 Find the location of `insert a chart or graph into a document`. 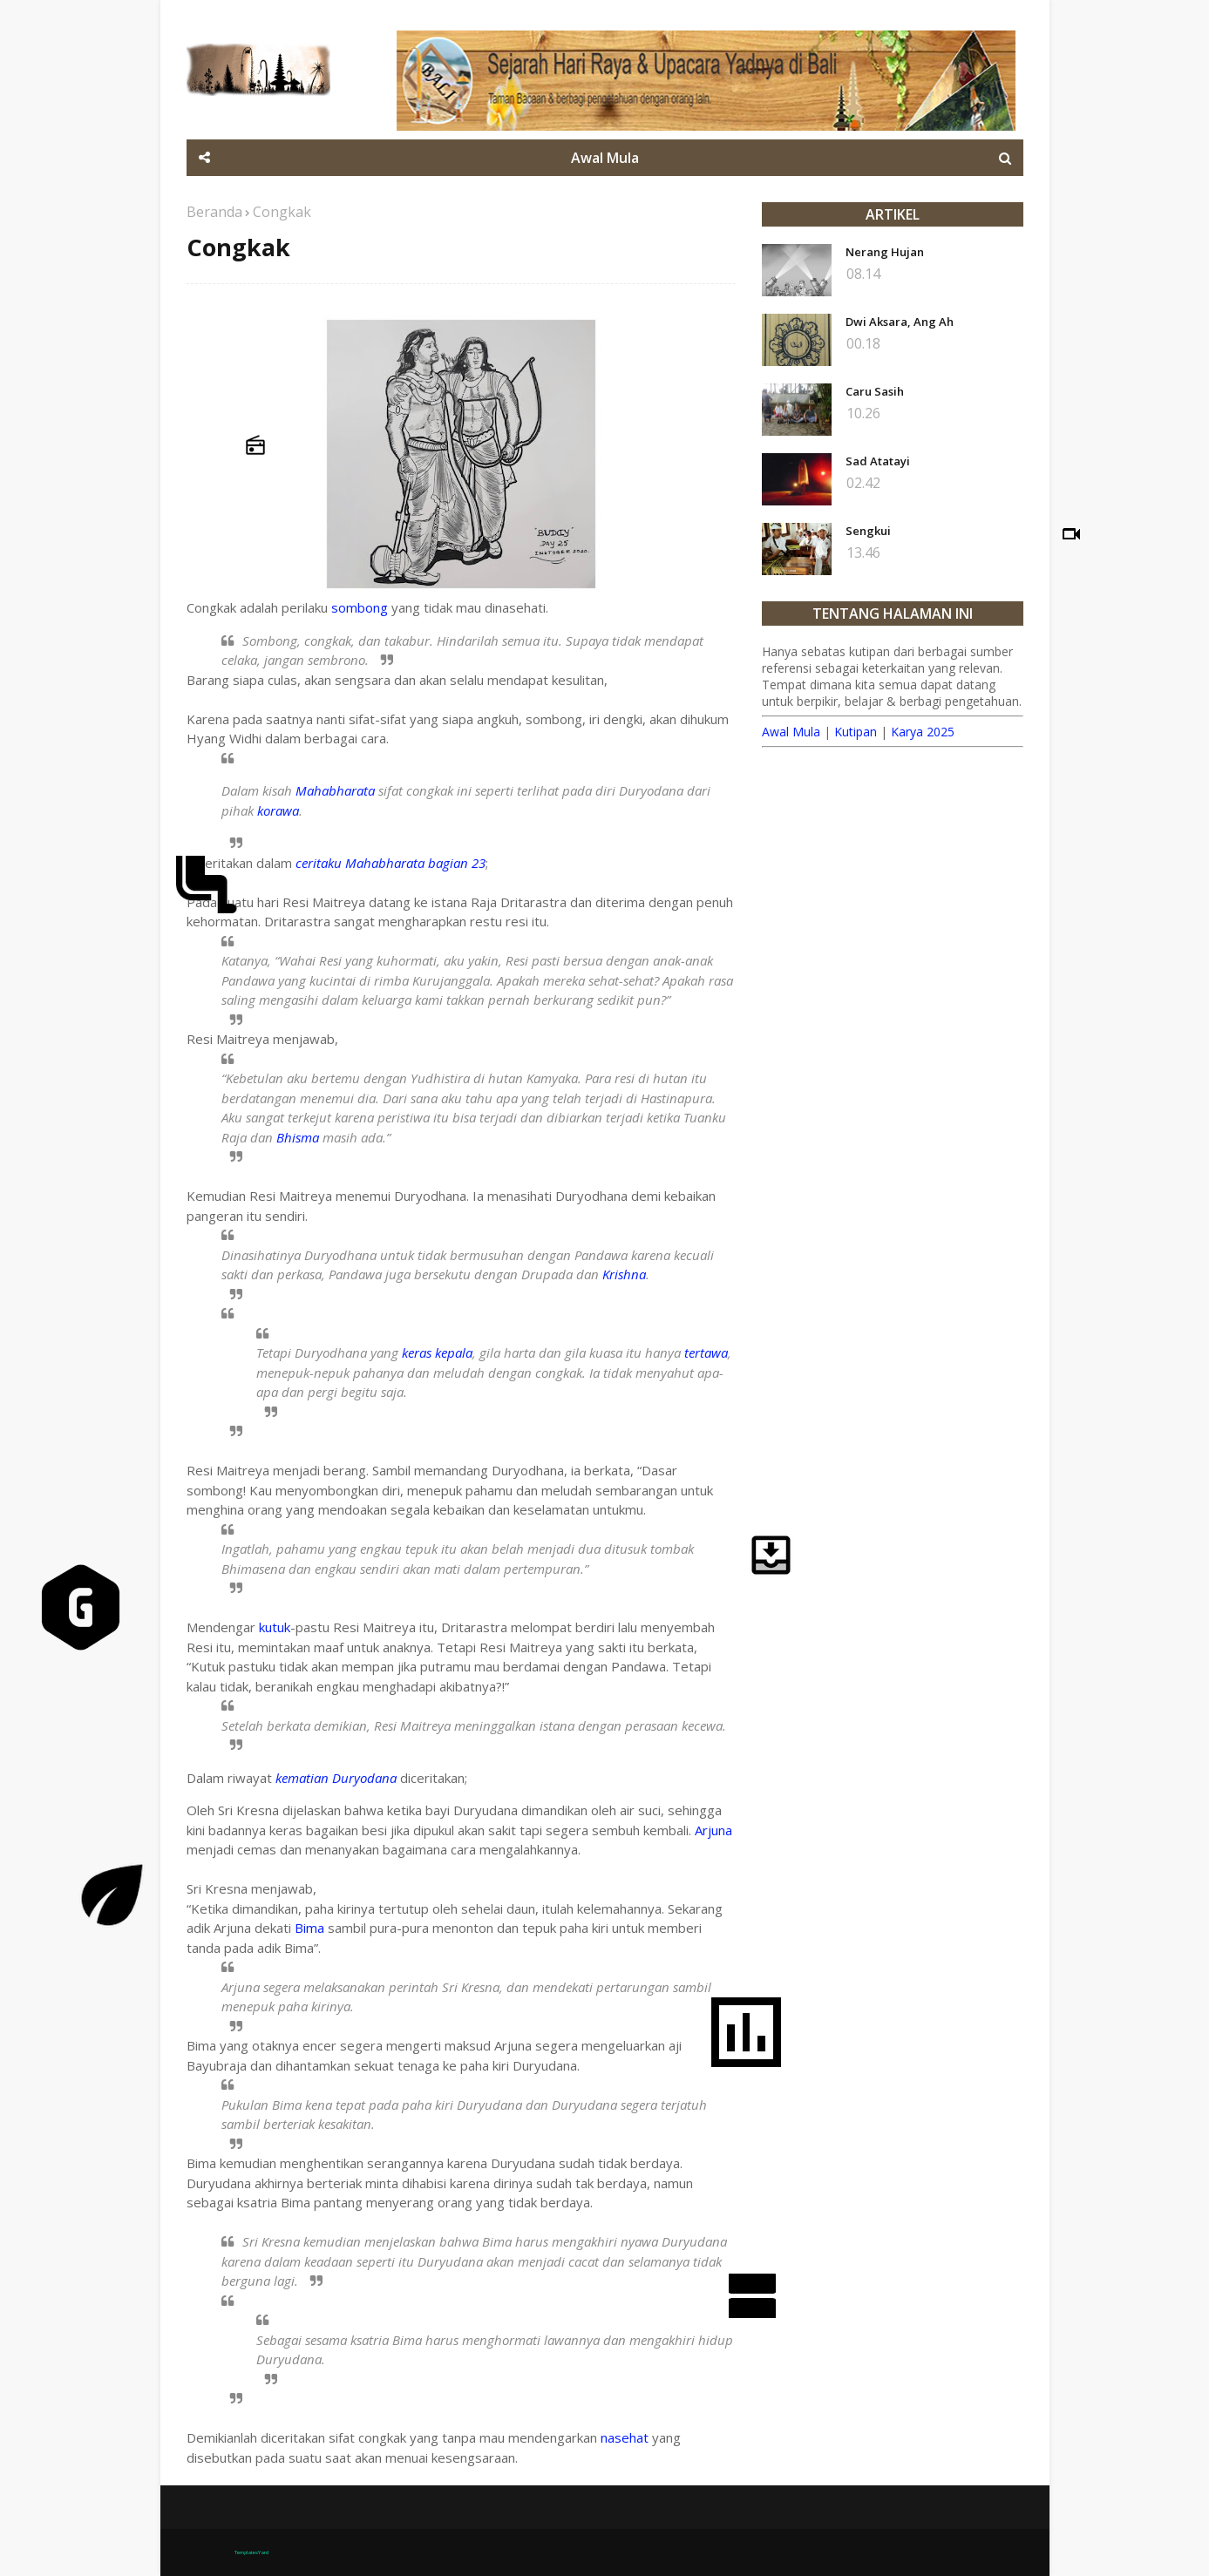

insert a chart or graph into a document is located at coordinates (746, 2032).